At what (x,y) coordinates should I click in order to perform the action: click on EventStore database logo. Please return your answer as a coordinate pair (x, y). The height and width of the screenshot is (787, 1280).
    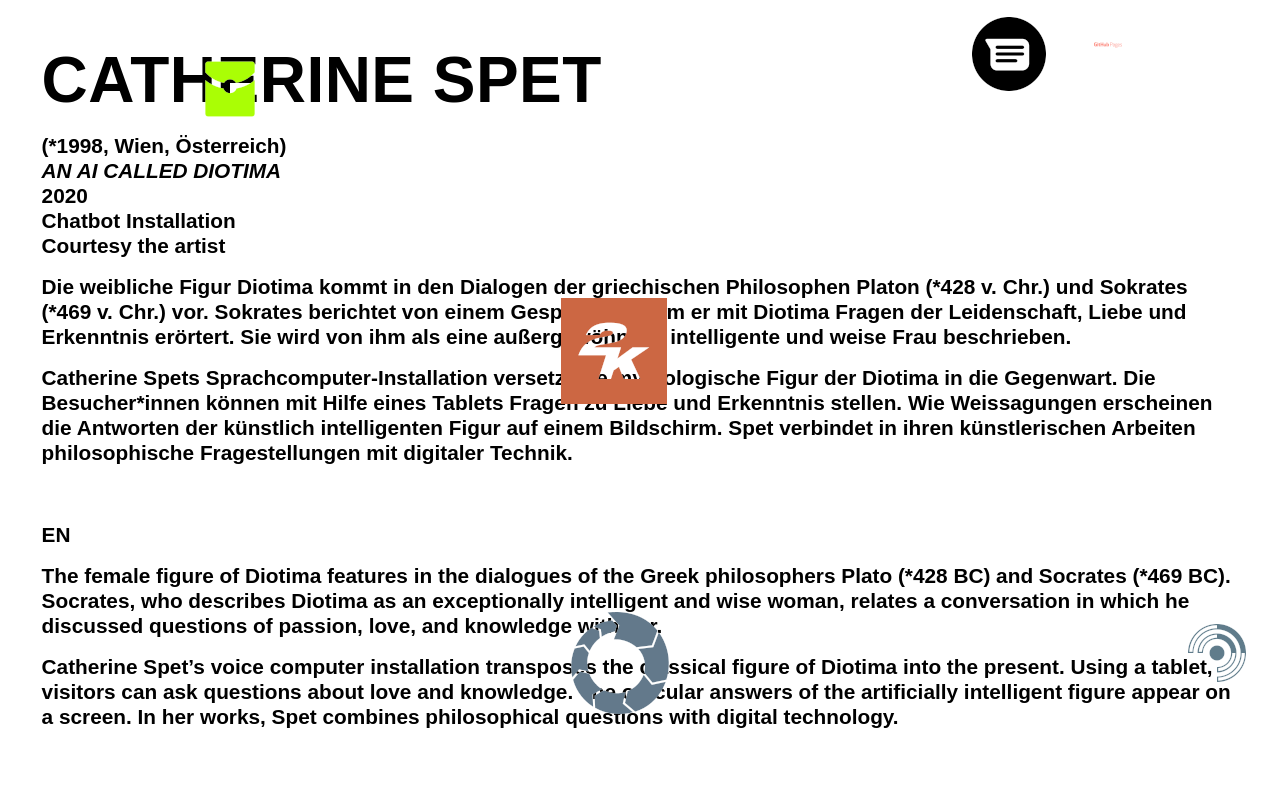
    Looking at the image, I should click on (620, 663).